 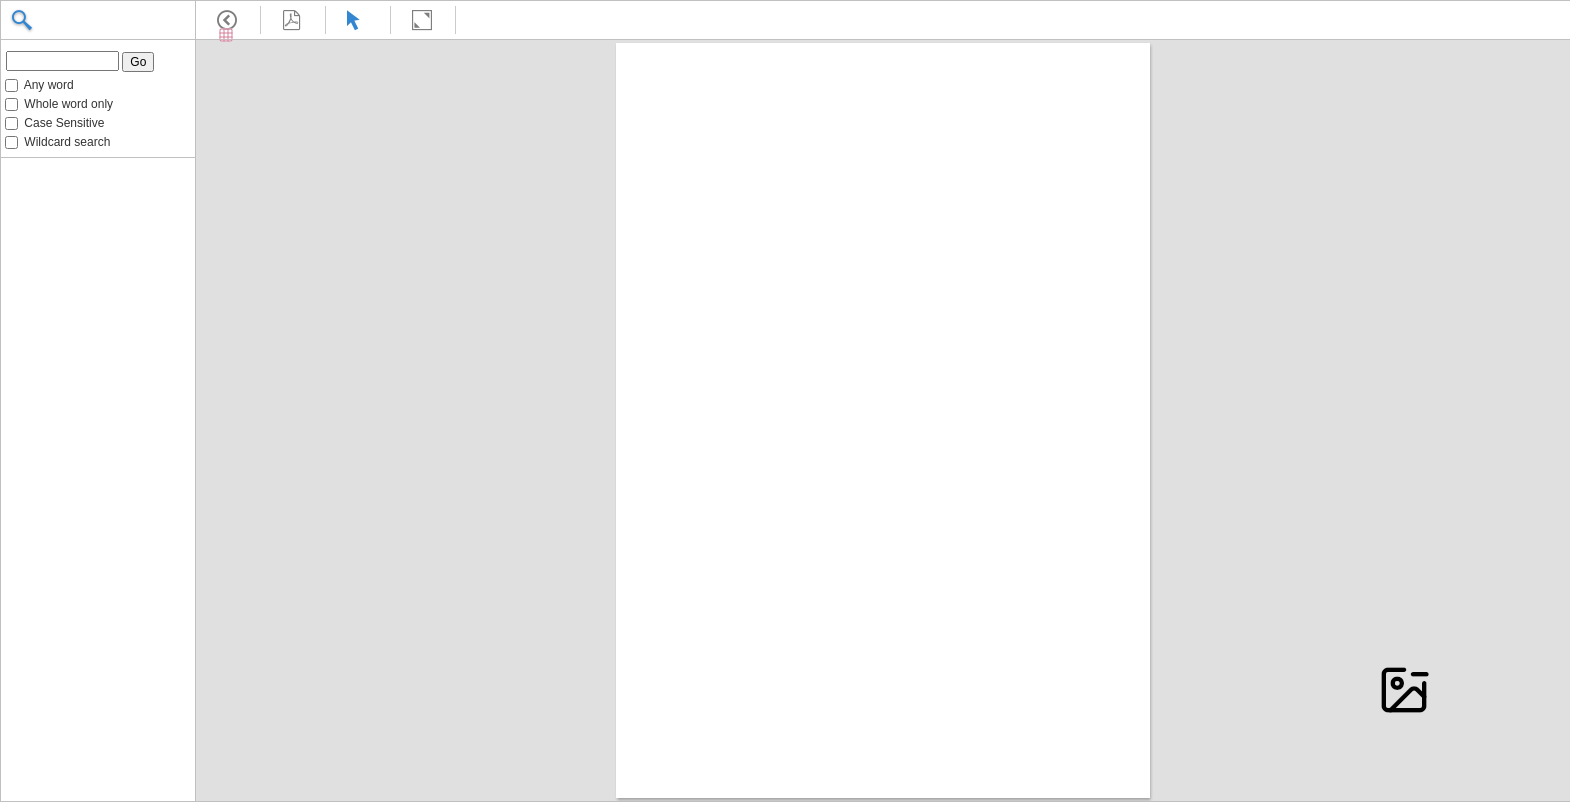 I want to click on remove an image from the collection, so click(x=1404, y=690).